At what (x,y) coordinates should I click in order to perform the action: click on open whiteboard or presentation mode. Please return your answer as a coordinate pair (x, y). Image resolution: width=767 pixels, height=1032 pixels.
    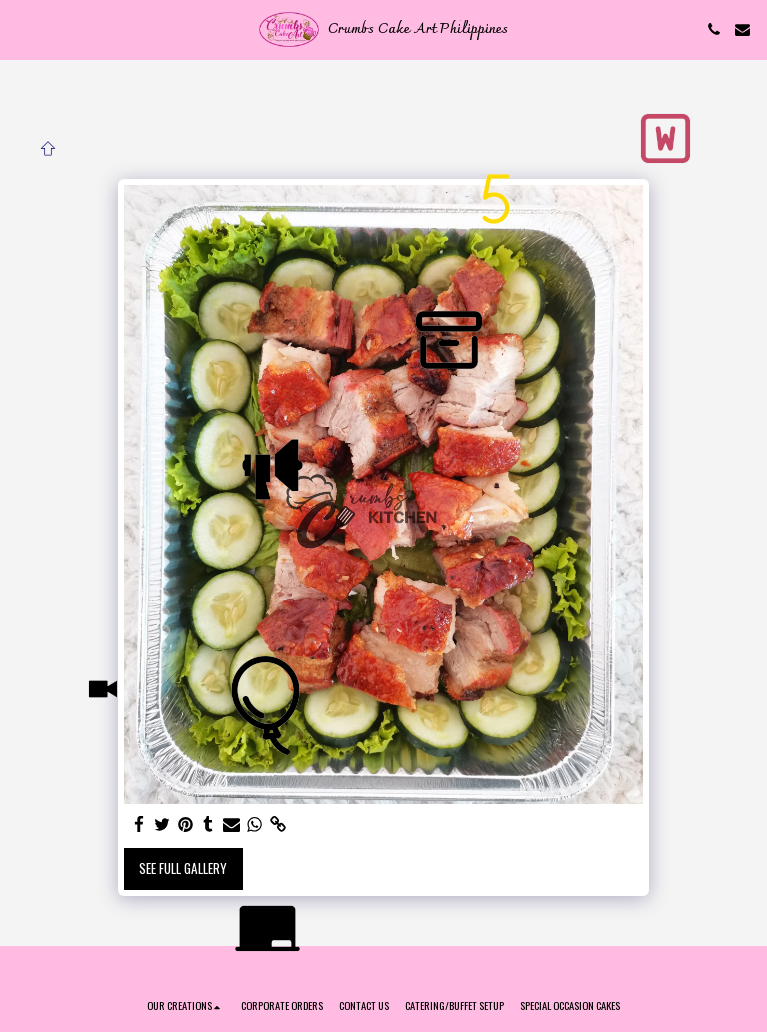
    Looking at the image, I should click on (267, 929).